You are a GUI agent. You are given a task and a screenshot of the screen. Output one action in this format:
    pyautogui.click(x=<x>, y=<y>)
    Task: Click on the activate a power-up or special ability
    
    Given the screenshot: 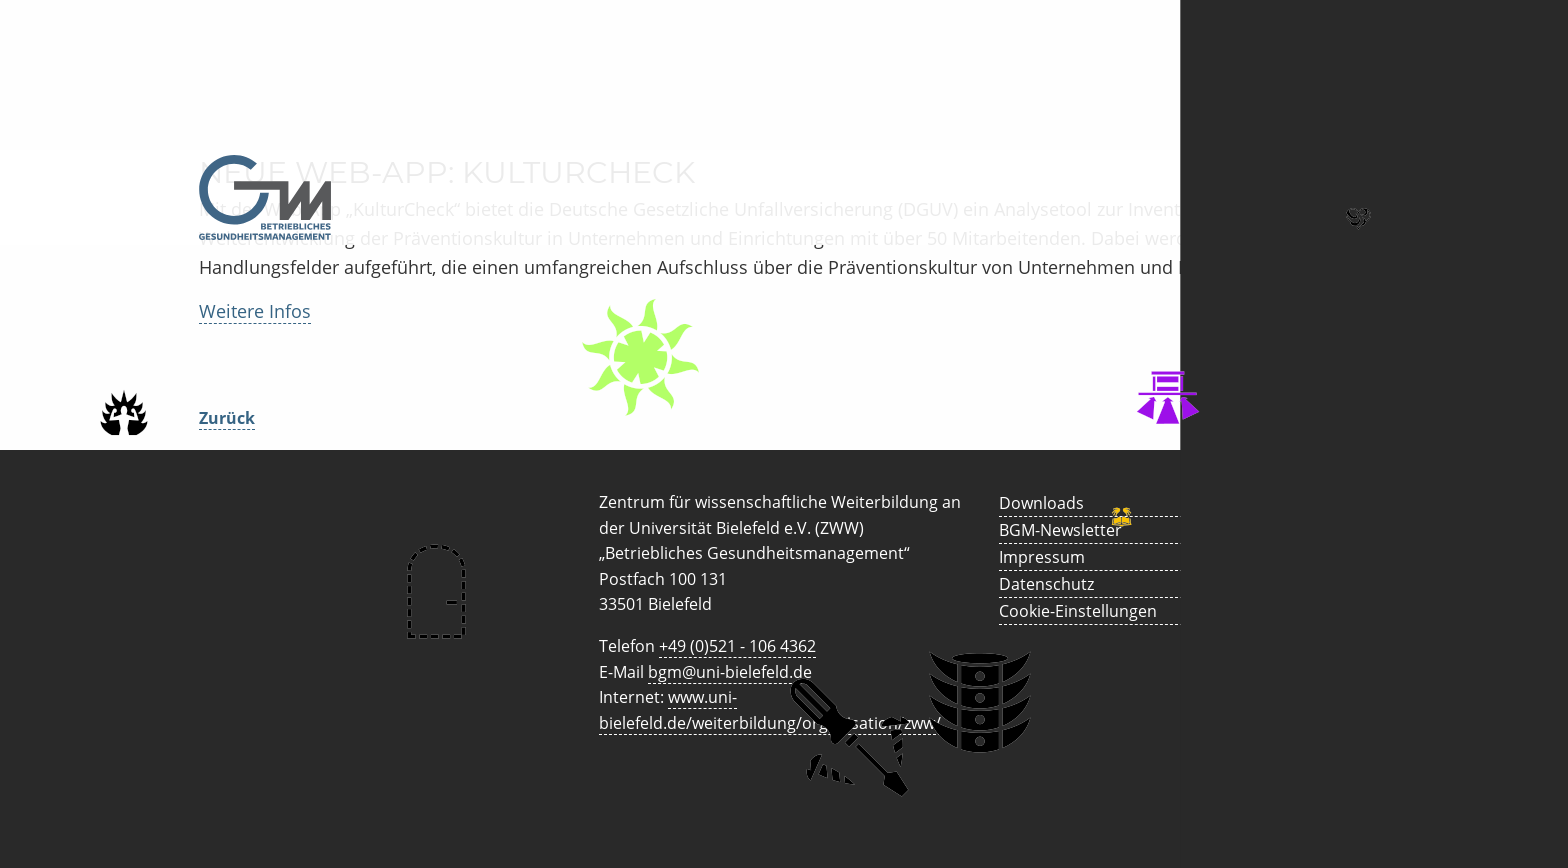 What is the action you would take?
    pyautogui.click(x=124, y=412)
    